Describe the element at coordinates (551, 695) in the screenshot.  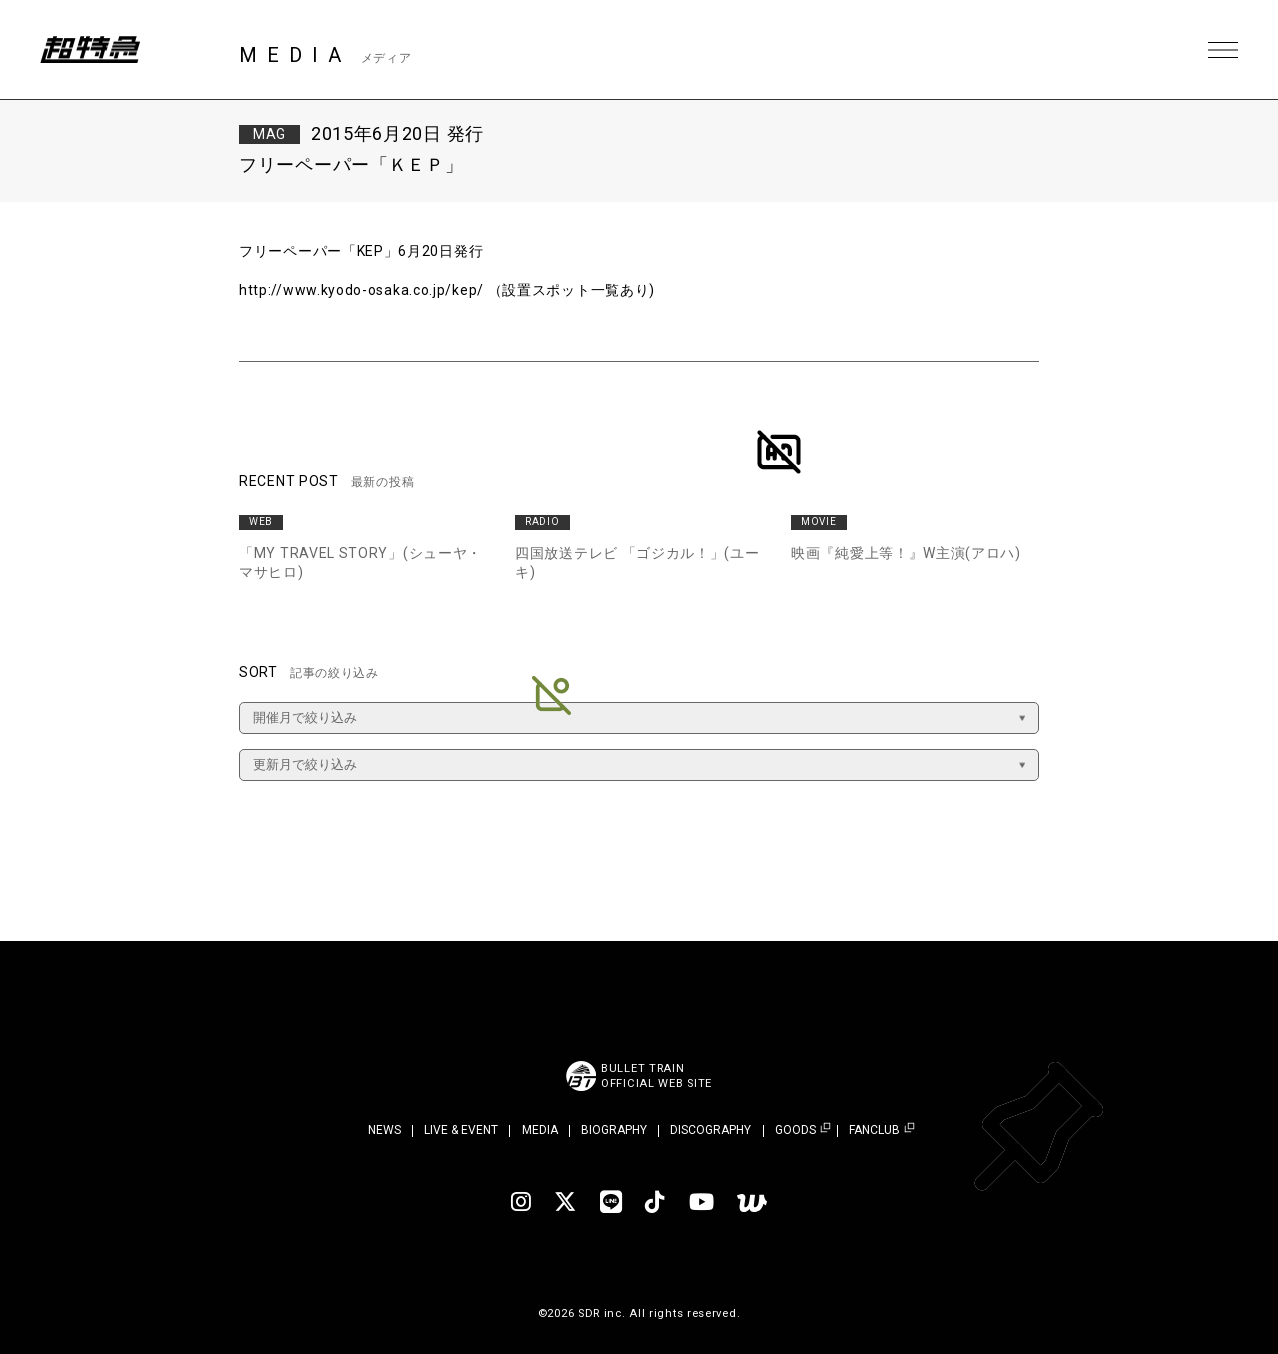
I see `mute or disable notifications` at that location.